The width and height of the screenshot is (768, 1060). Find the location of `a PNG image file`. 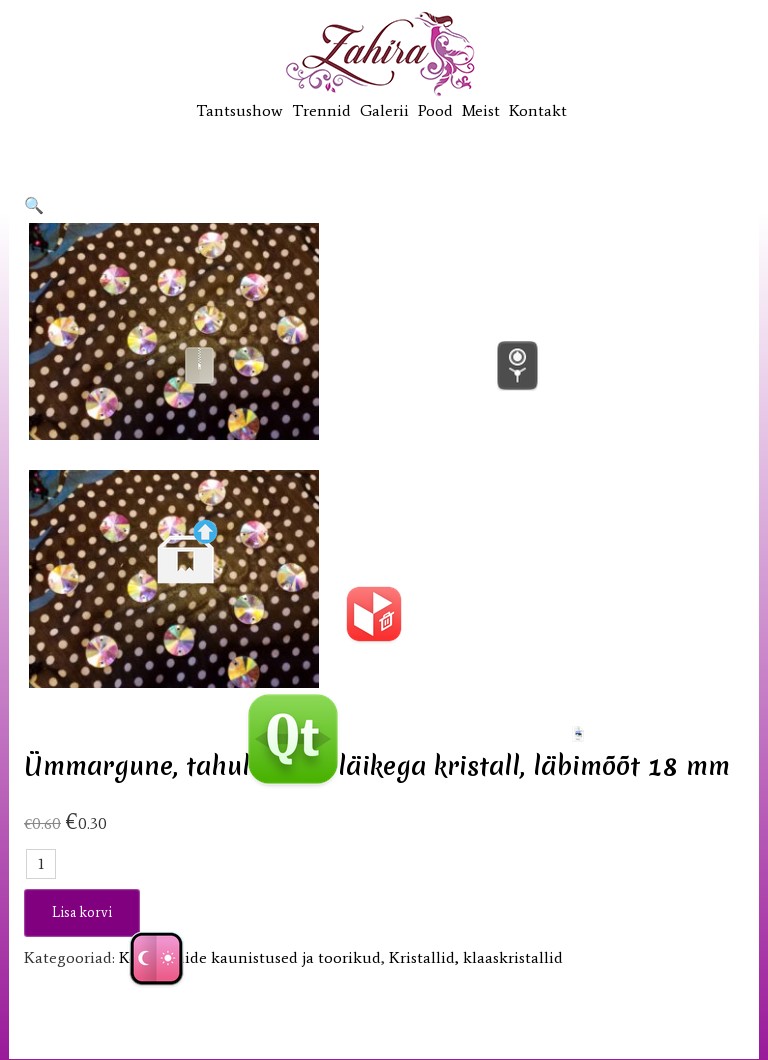

a PNG image file is located at coordinates (578, 734).